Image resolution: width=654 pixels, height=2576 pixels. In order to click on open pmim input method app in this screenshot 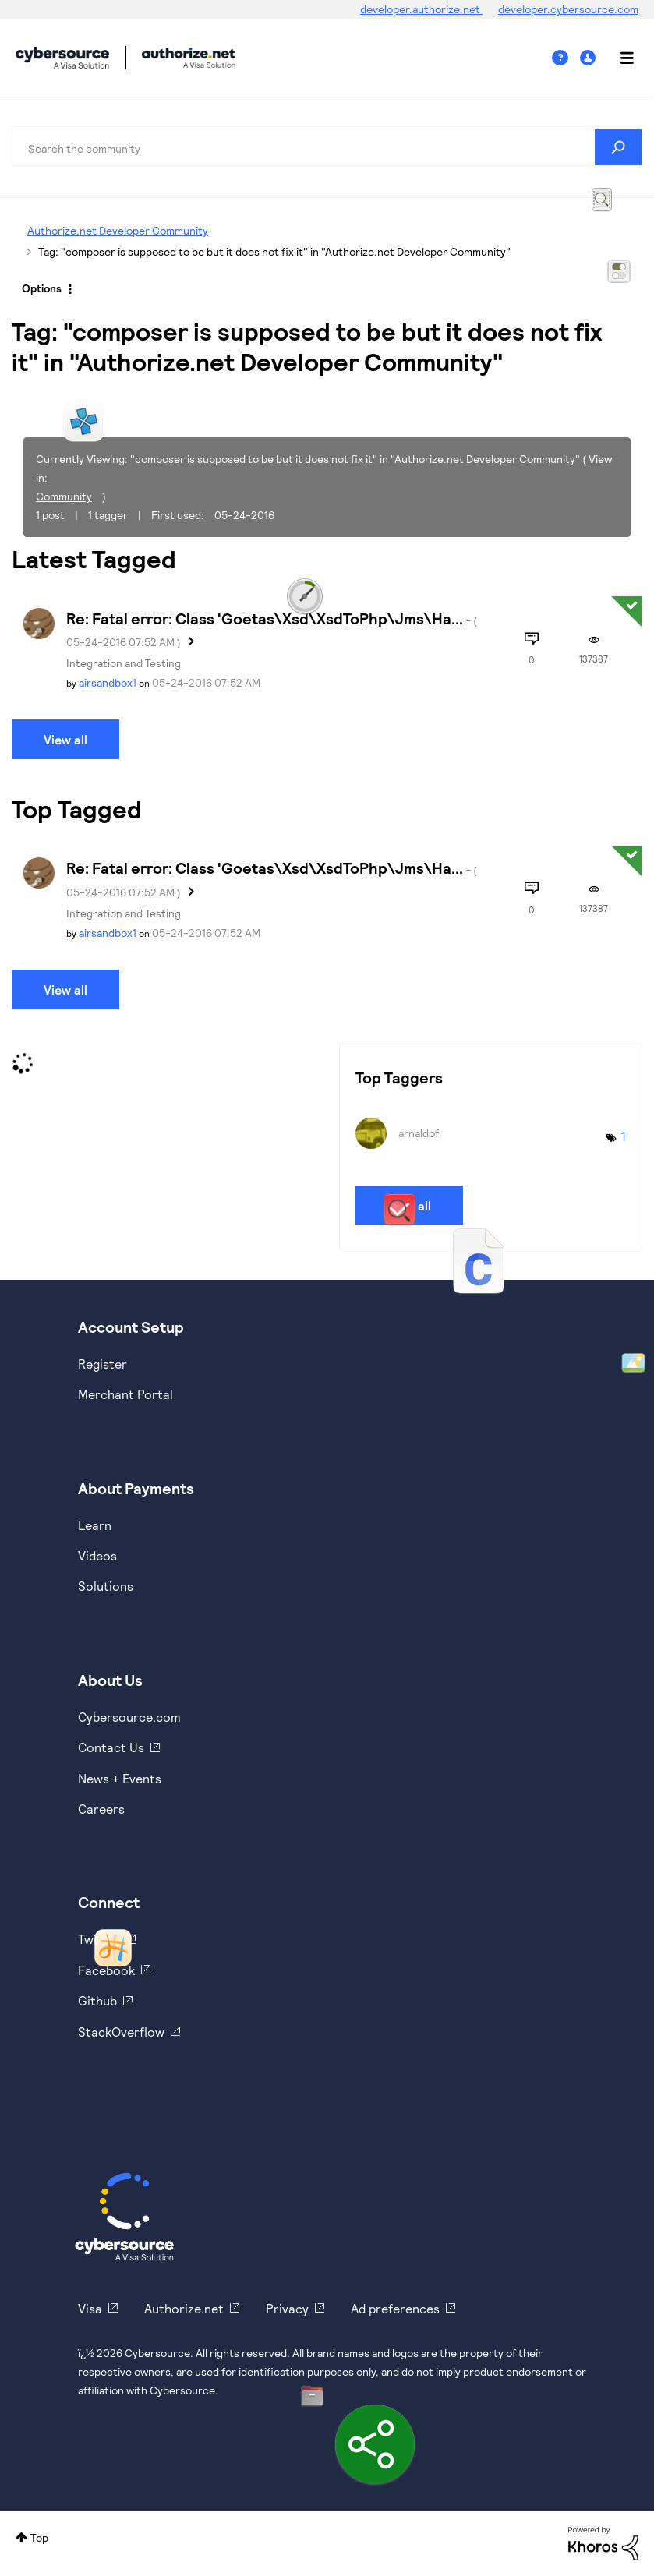, I will do `click(113, 1948)`.